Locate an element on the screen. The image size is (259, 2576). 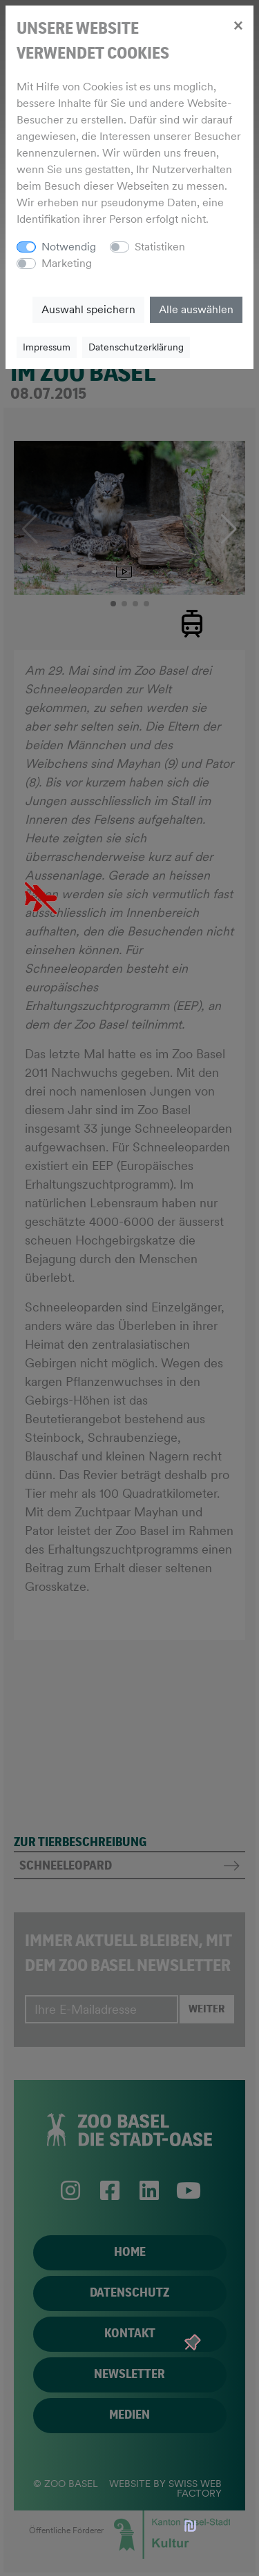
play video on desktop monitor is located at coordinates (124, 572).